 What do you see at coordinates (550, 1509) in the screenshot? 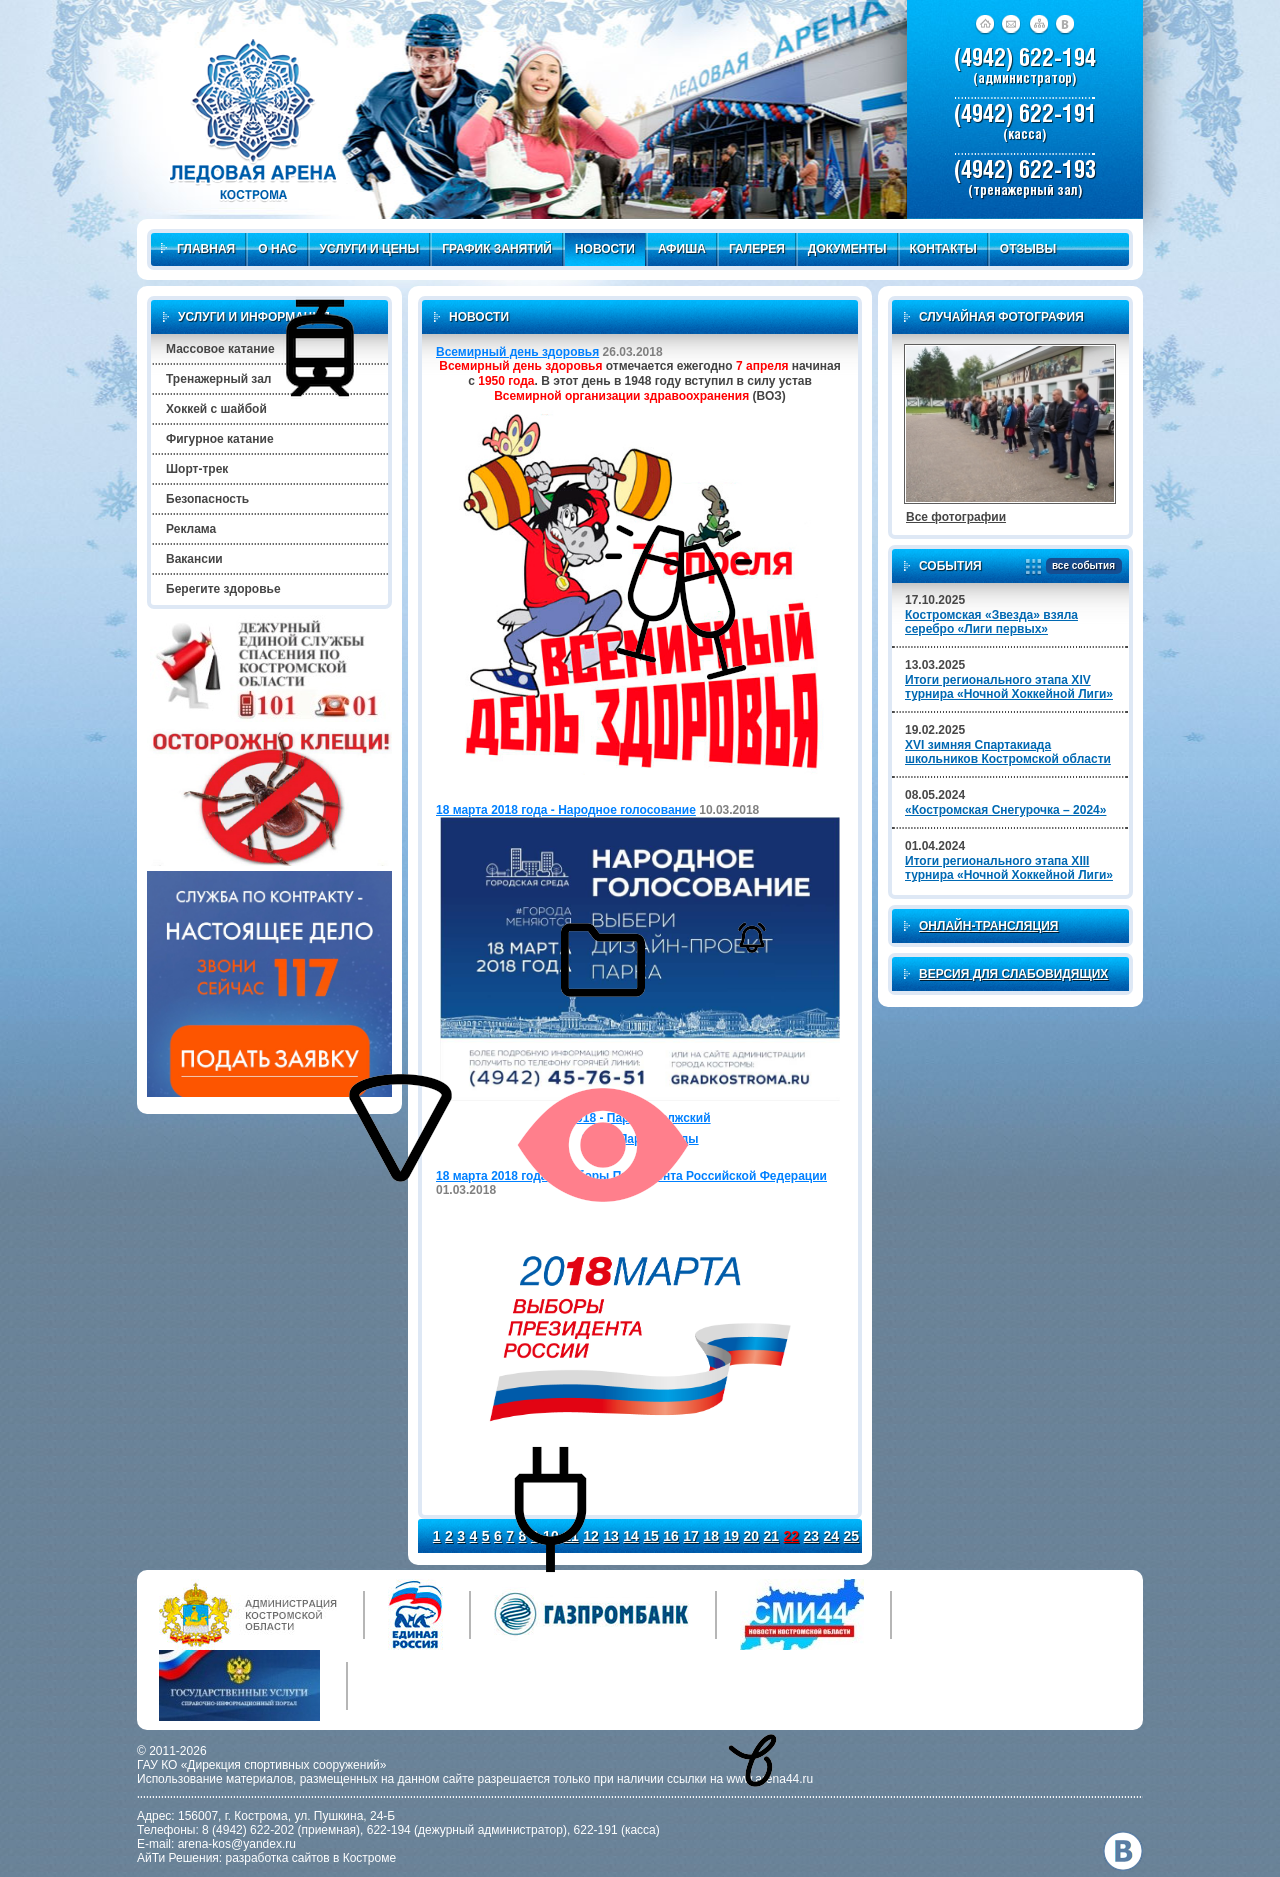
I see `connect to a power source or external device` at bounding box center [550, 1509].